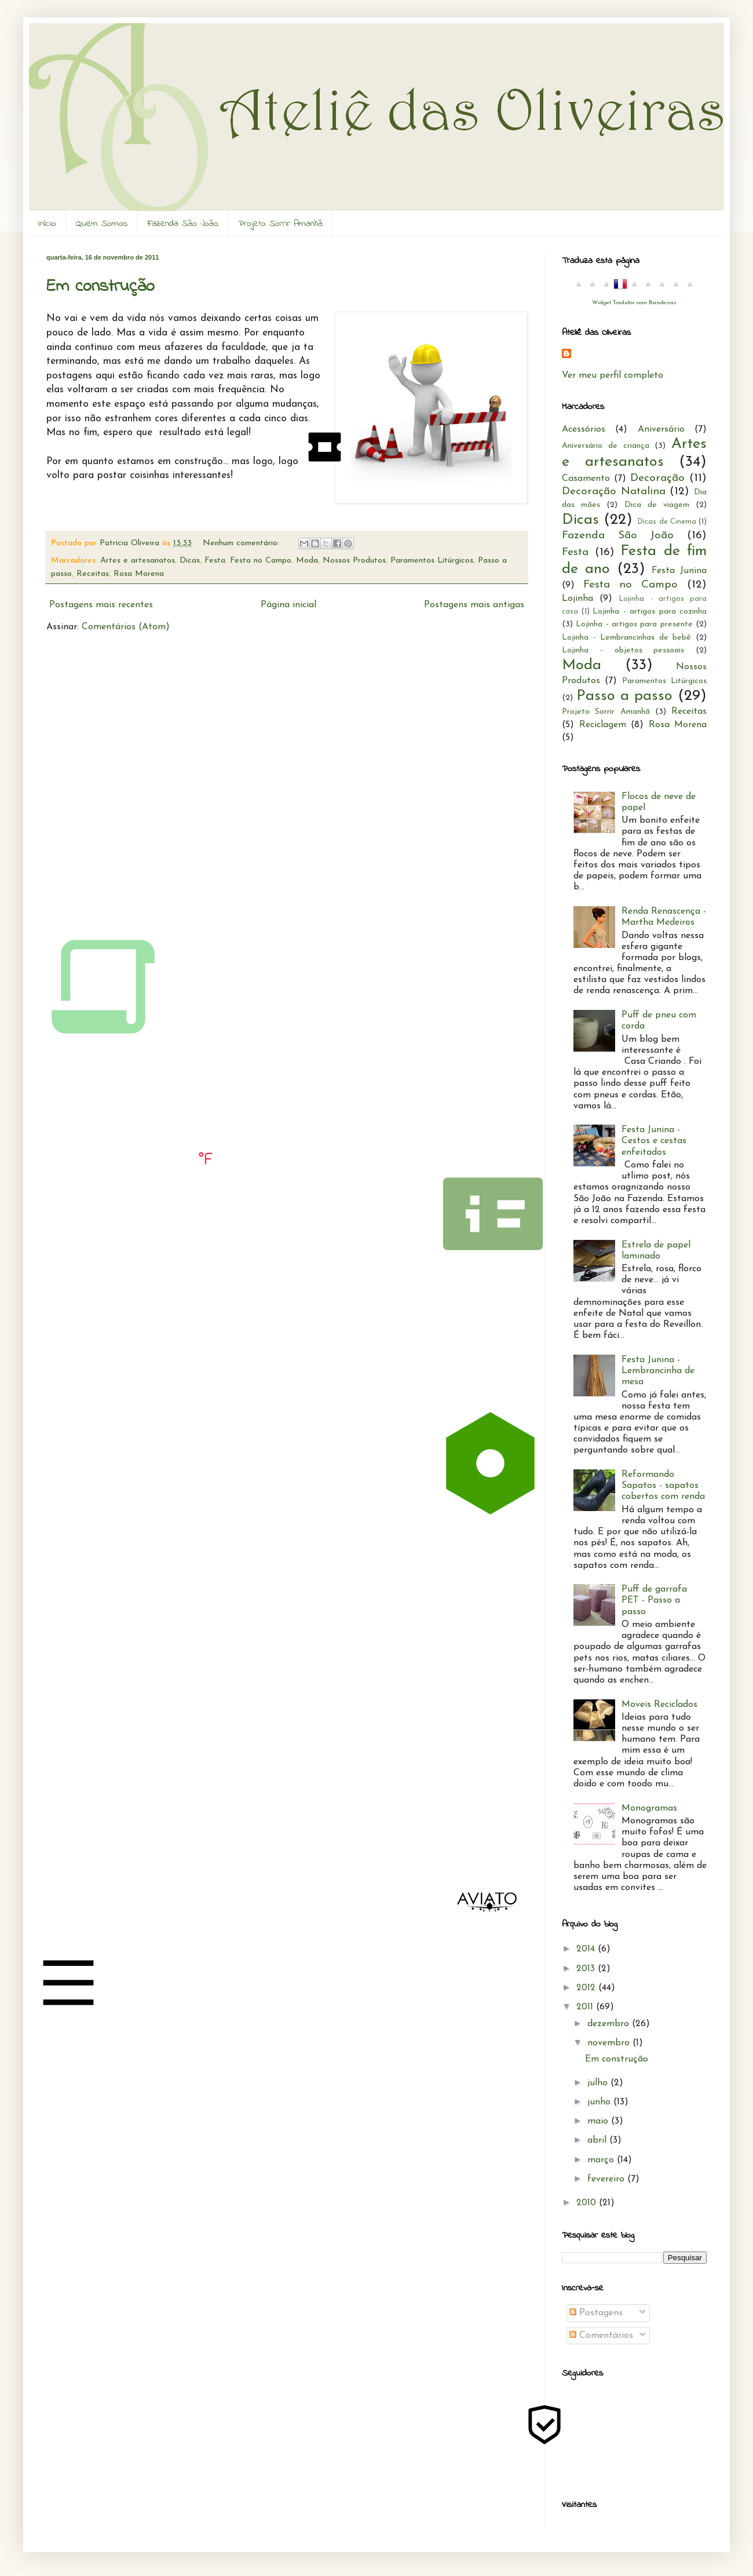 The image size is (753, 2576). I want to click on view document or paper file, so click(103, 987).